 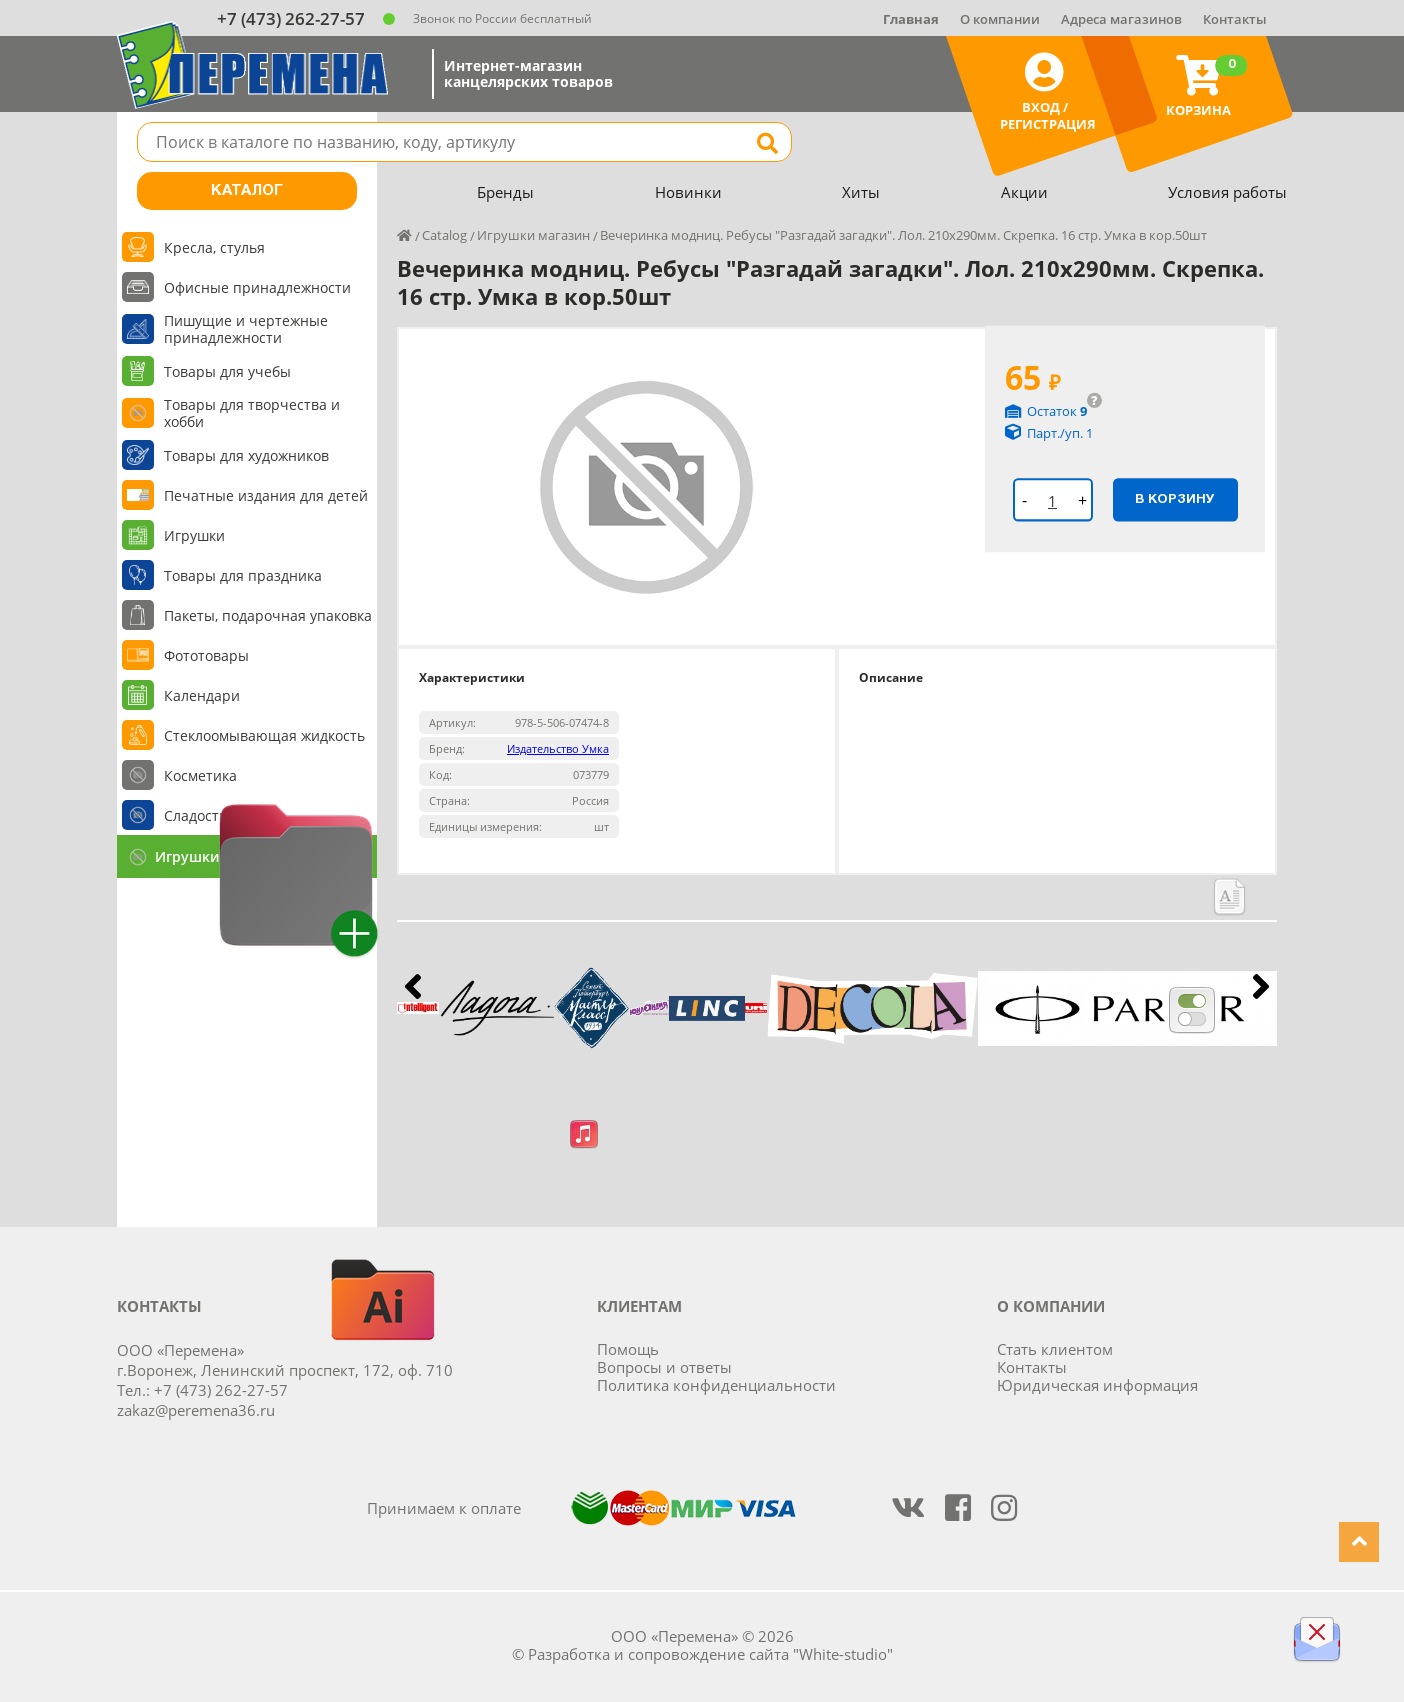 I want to click on create a new folder, so click(x=296, y=875).